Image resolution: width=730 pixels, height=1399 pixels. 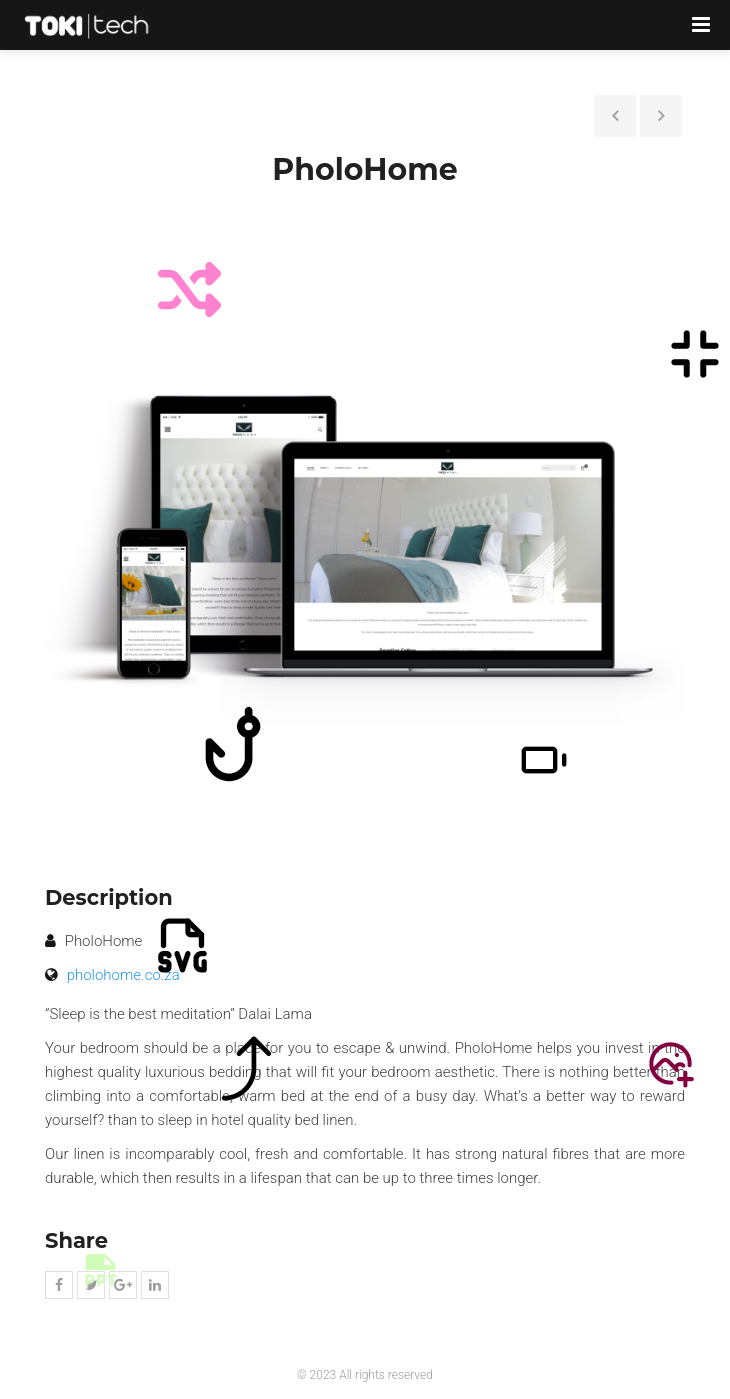 I want to click on fishing or angling activity, so click(x=233, y=746).